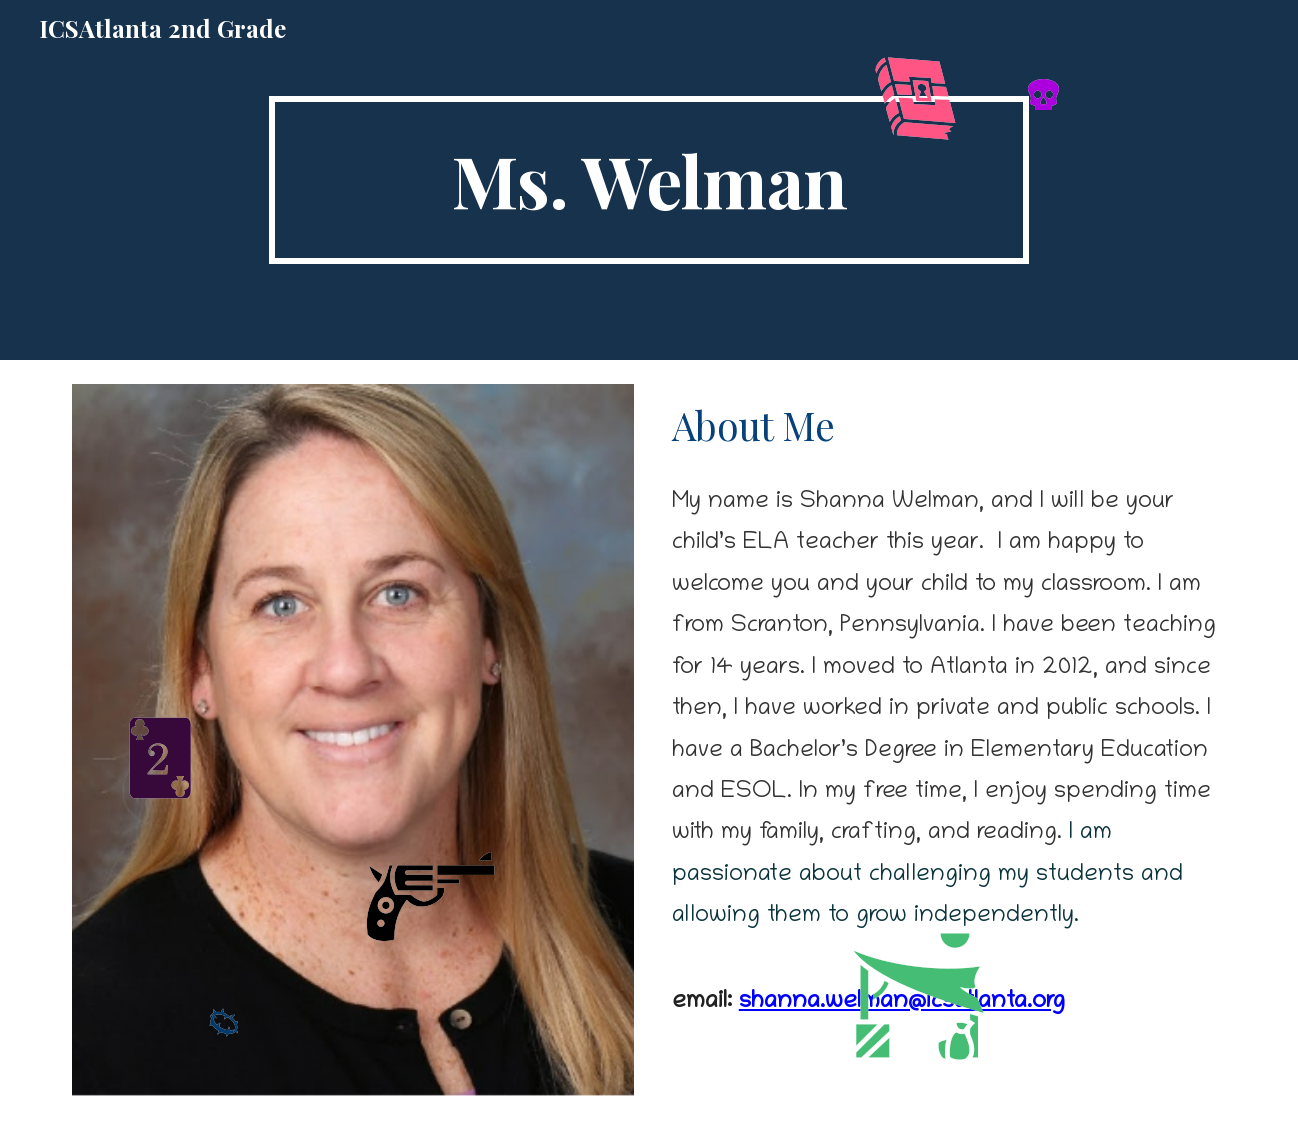 The height and width of the screenshot is (1121, 1298). What do you see at coordinates (431, 887) in the screenshot?
I see `access weapons inventory in a game` at bounding box center [431, 887].